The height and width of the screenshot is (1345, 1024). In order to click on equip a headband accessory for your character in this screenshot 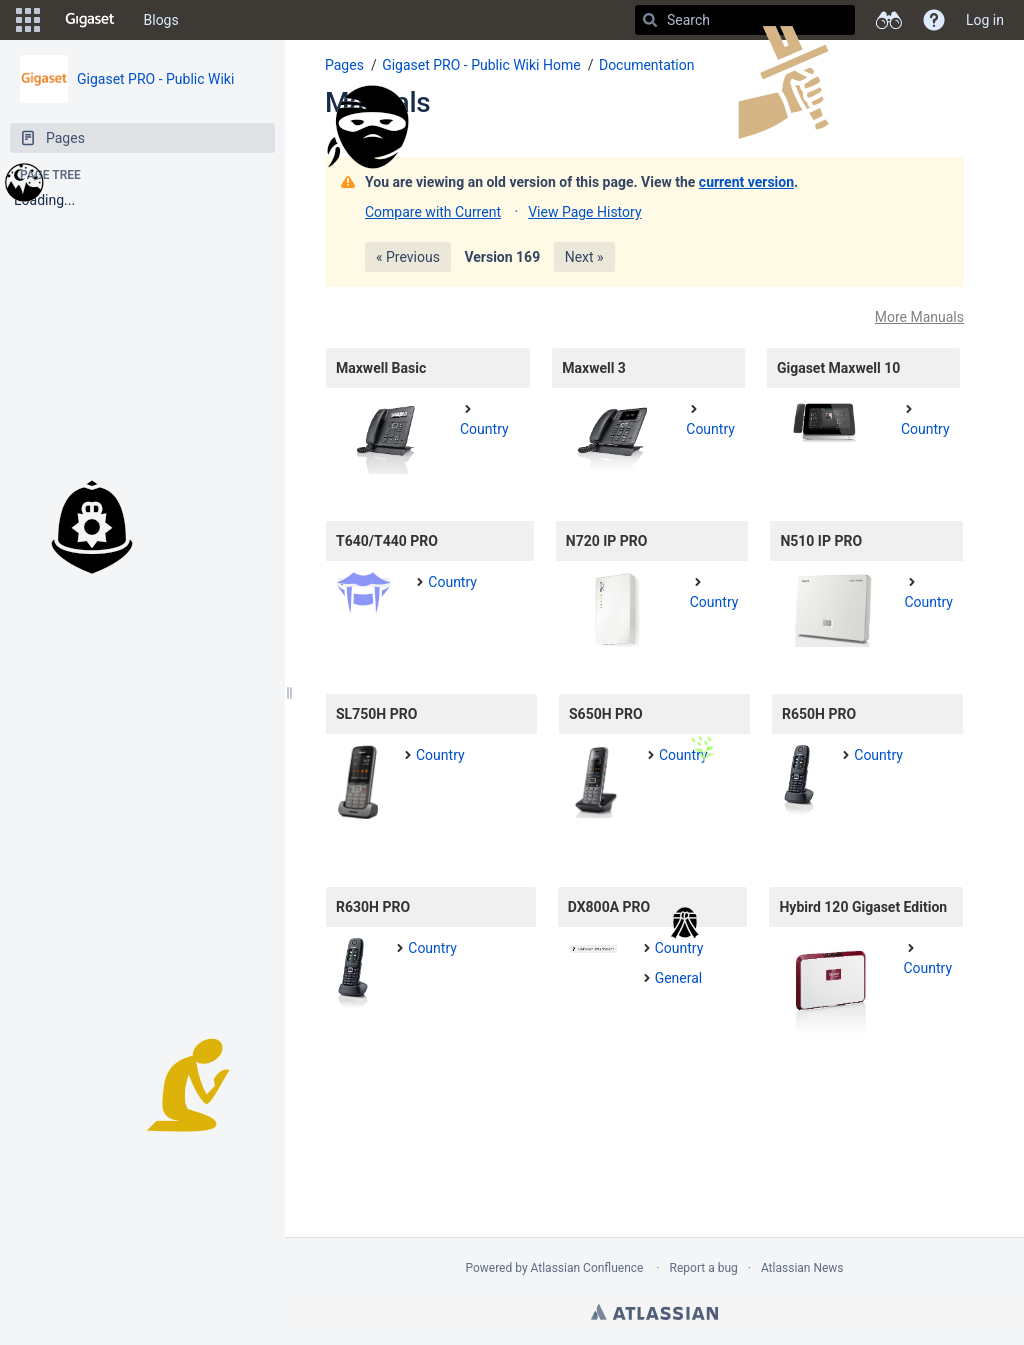, I will do `click(685, 923)`.